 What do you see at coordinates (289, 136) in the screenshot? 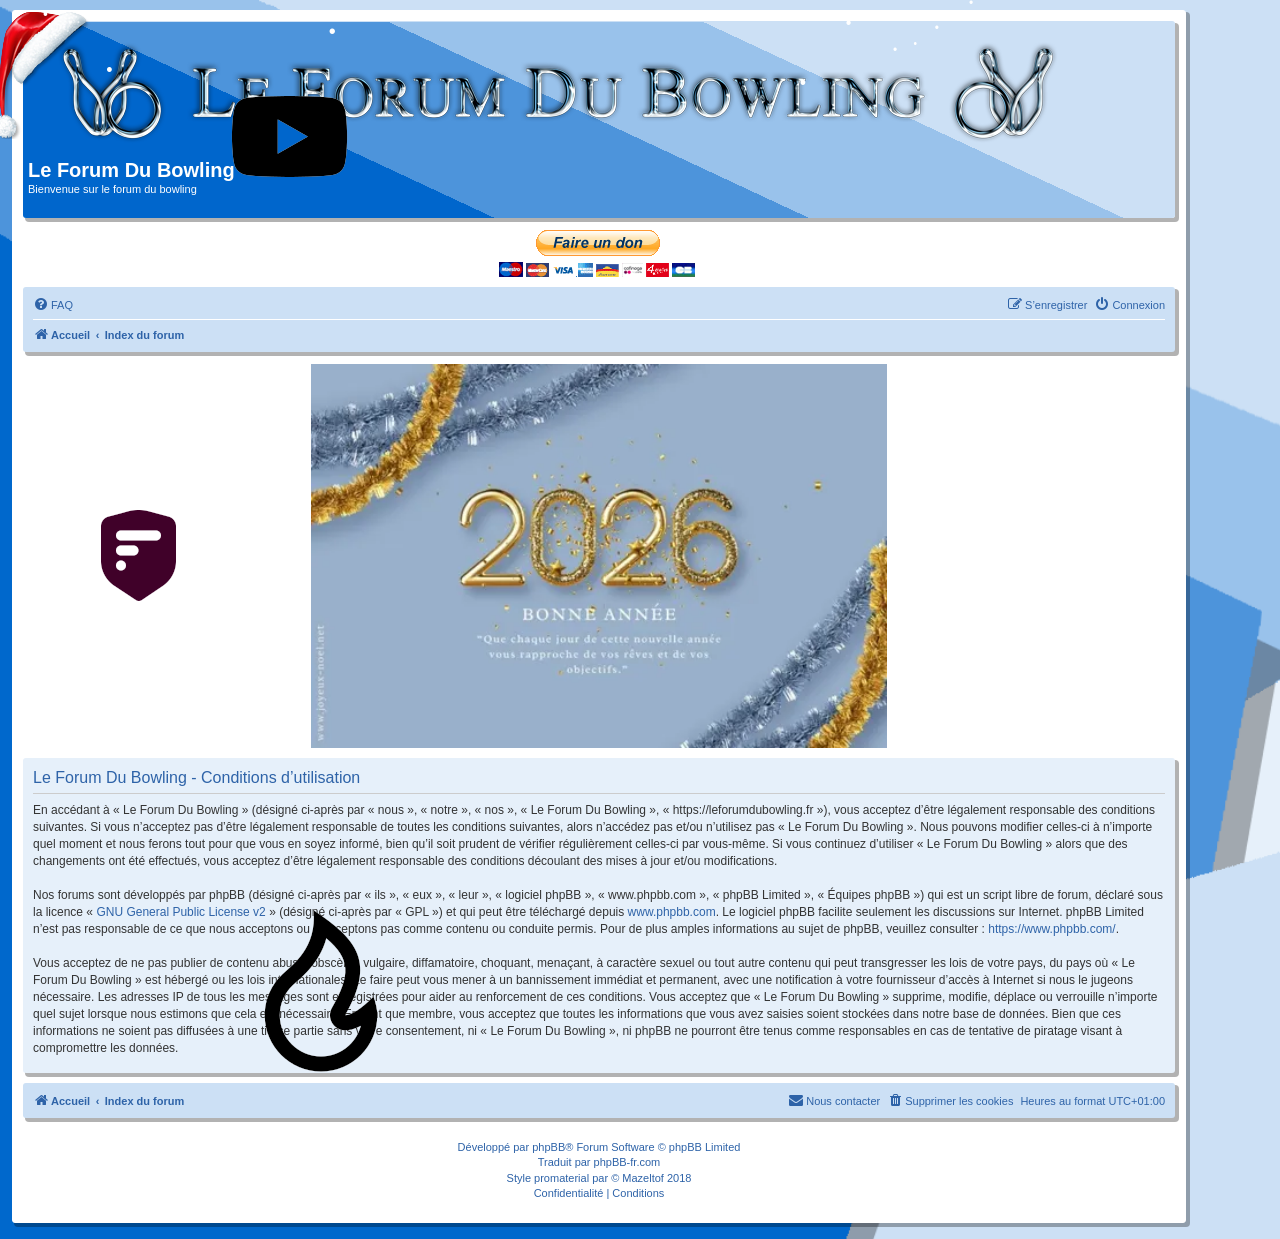
I see `open YouTube app` at bounding box center [289, 136].